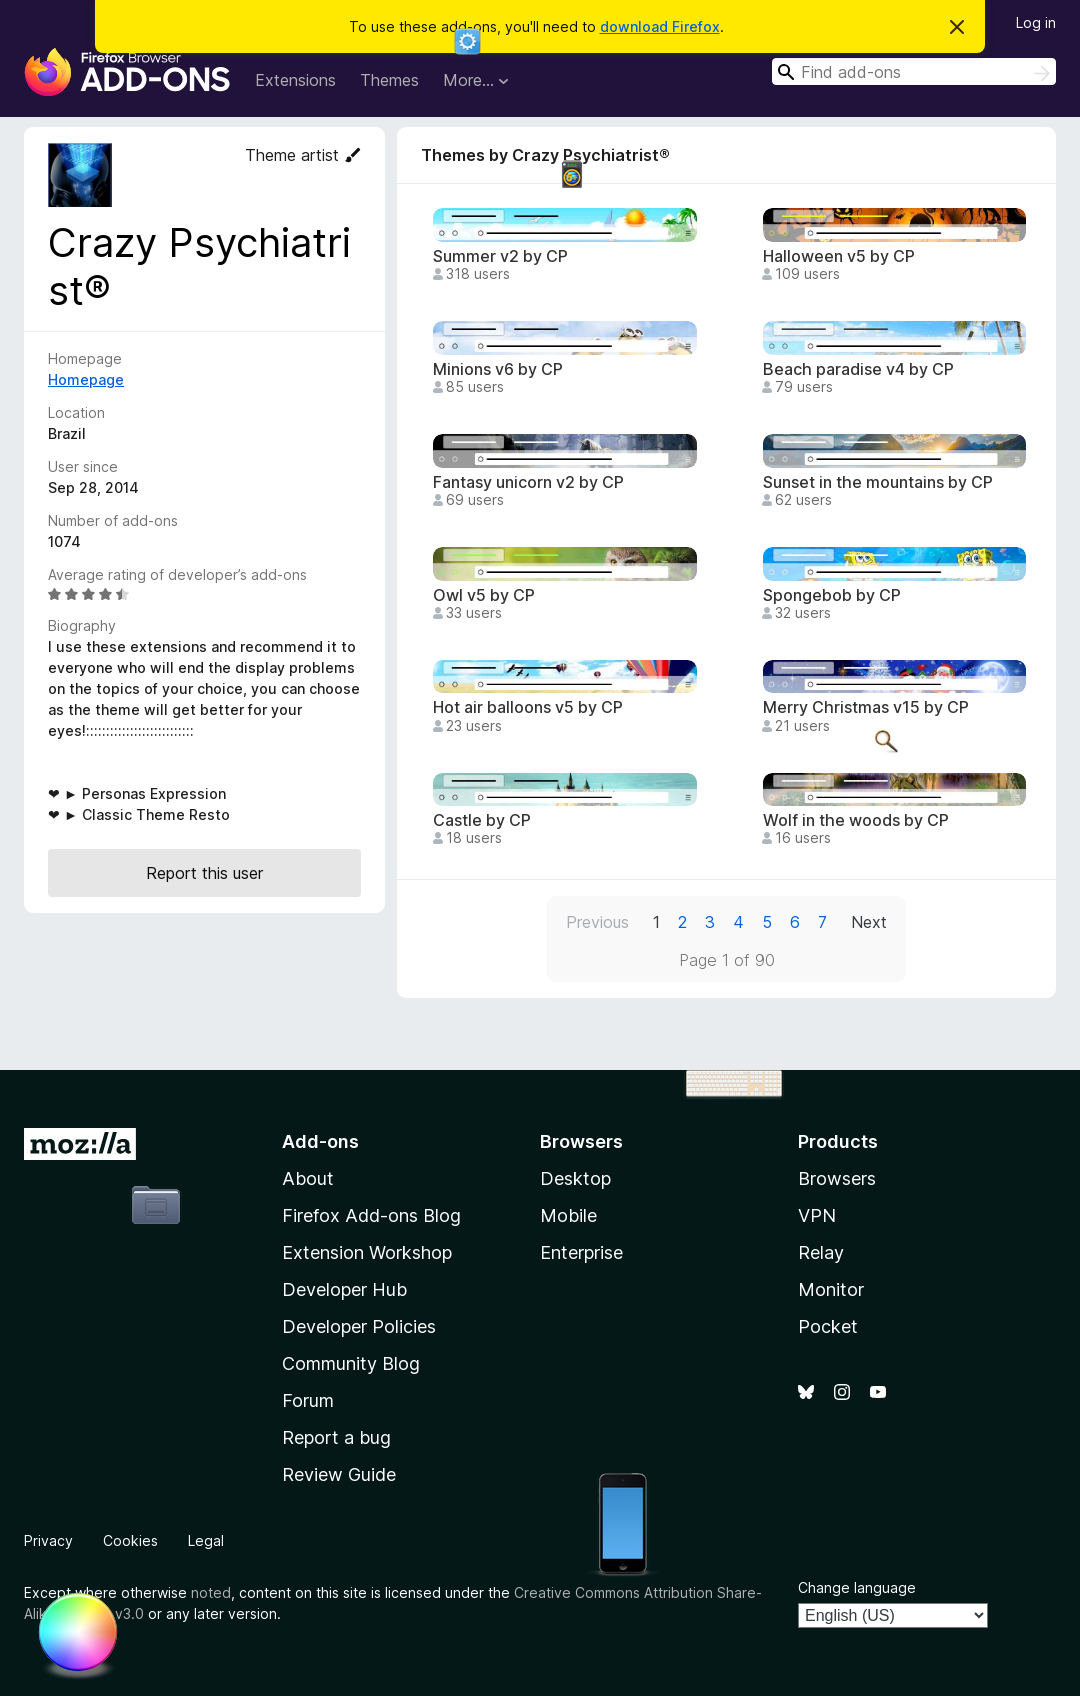 This screenshot has width=1080, height=1696. I want to click on iPod Touch device connected to your computer, so click(623, 1525).